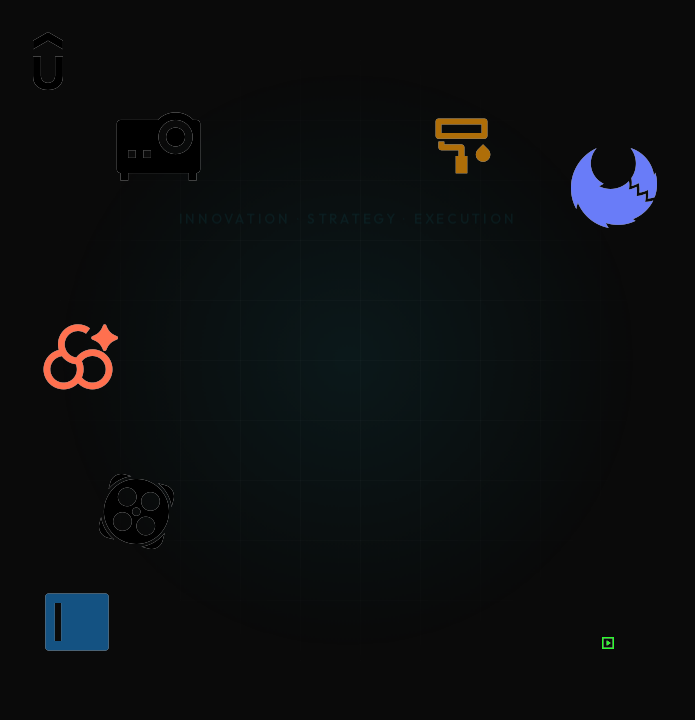  Describe the element at coordinates (158, 146) in the screenshot. I see `start a presentation` at that location.